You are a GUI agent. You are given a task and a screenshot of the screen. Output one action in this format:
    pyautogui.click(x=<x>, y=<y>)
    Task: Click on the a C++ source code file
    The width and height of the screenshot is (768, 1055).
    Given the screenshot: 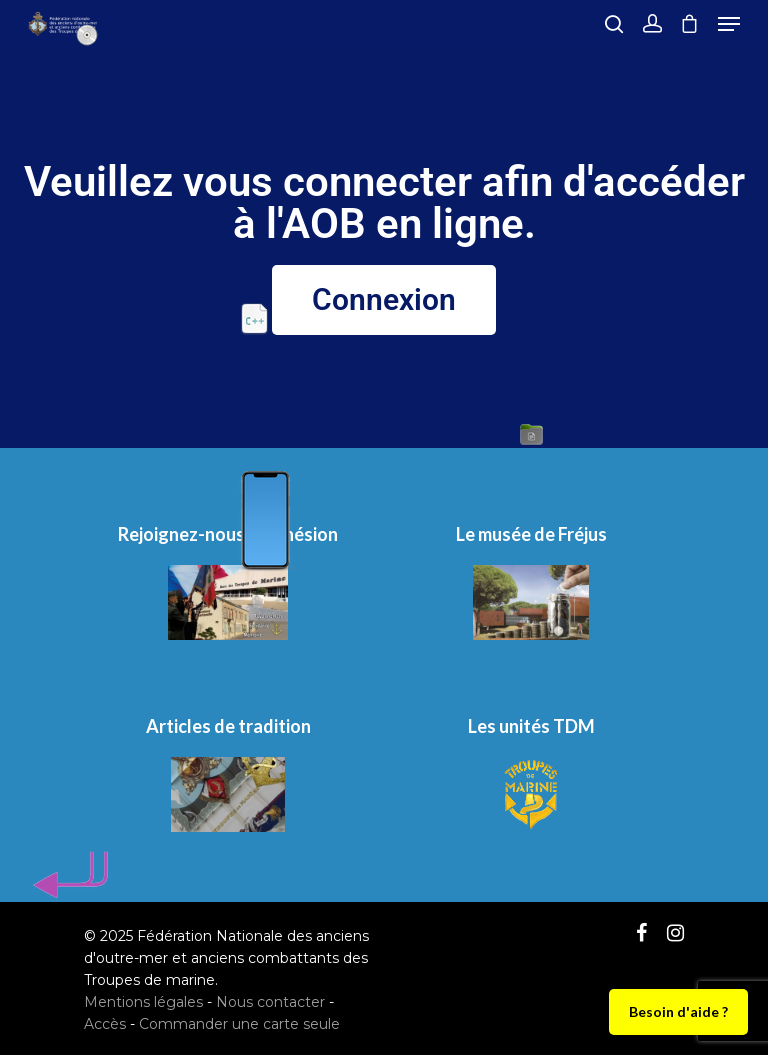 What is the action you would take?
    pyautogui.click(x=254, y=318)
    